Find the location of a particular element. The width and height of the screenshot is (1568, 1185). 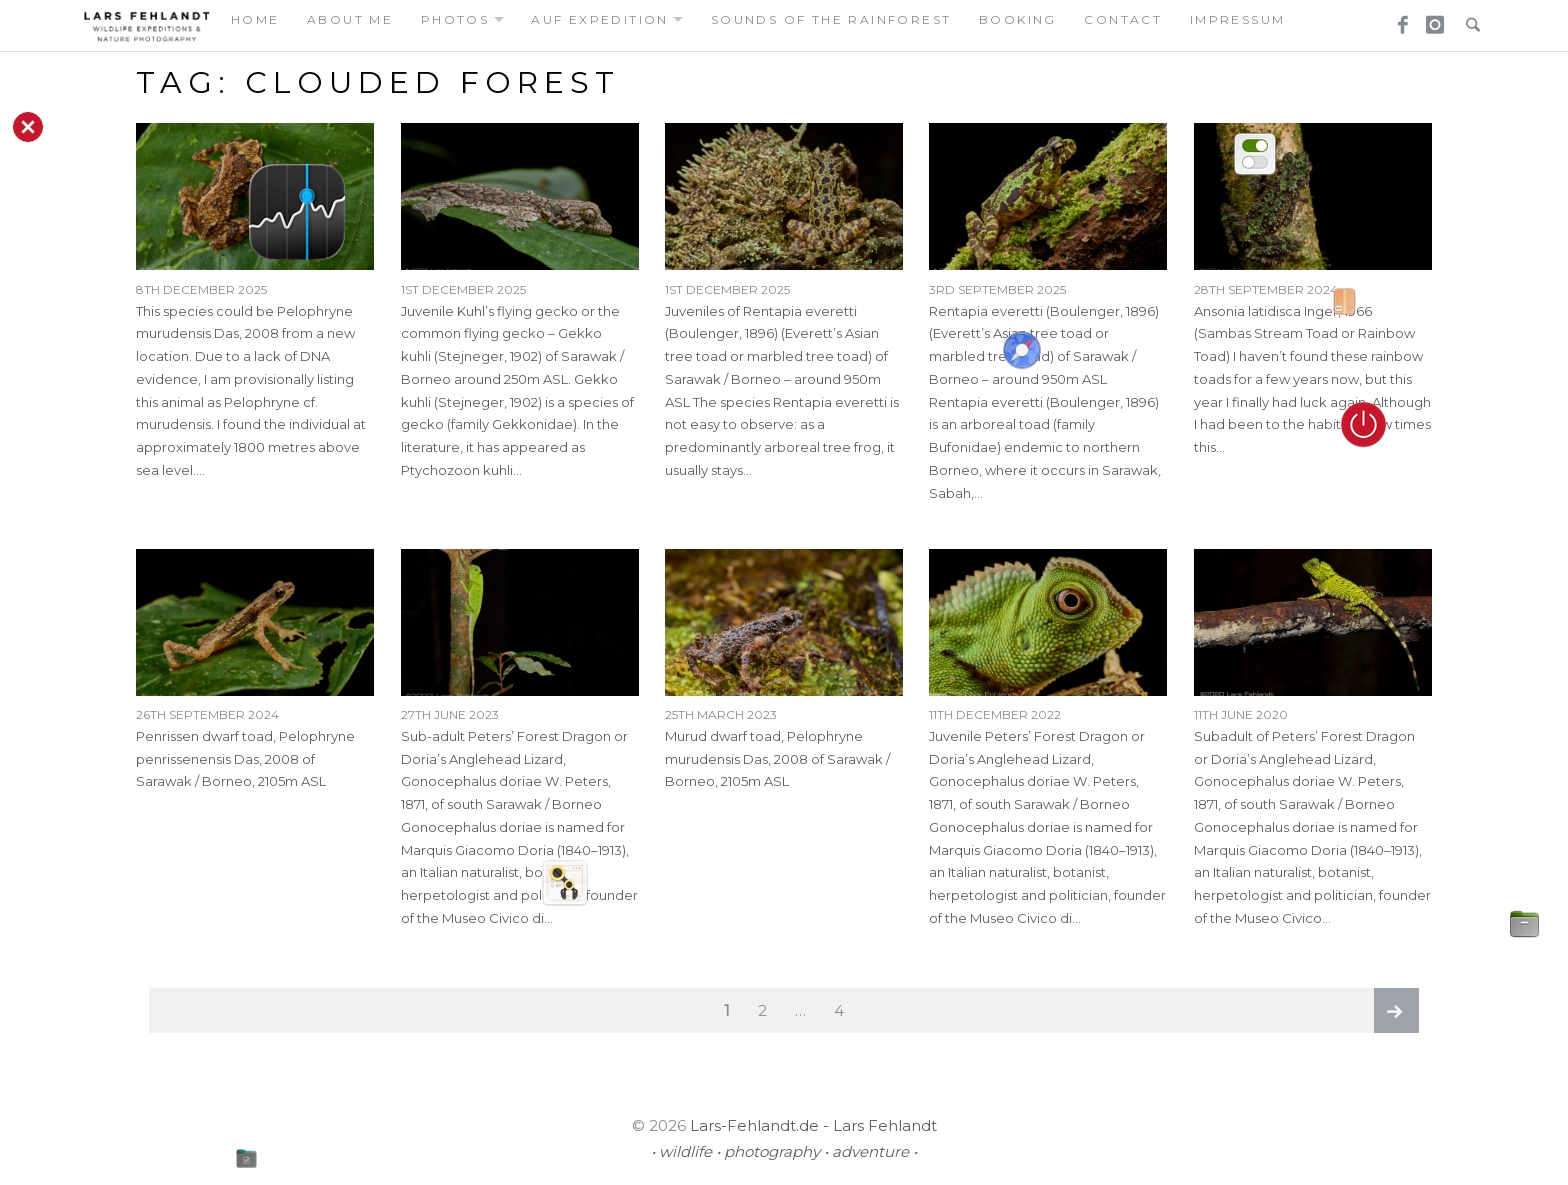

open unity tweak tool settings is located at coordinates (1255, 154).